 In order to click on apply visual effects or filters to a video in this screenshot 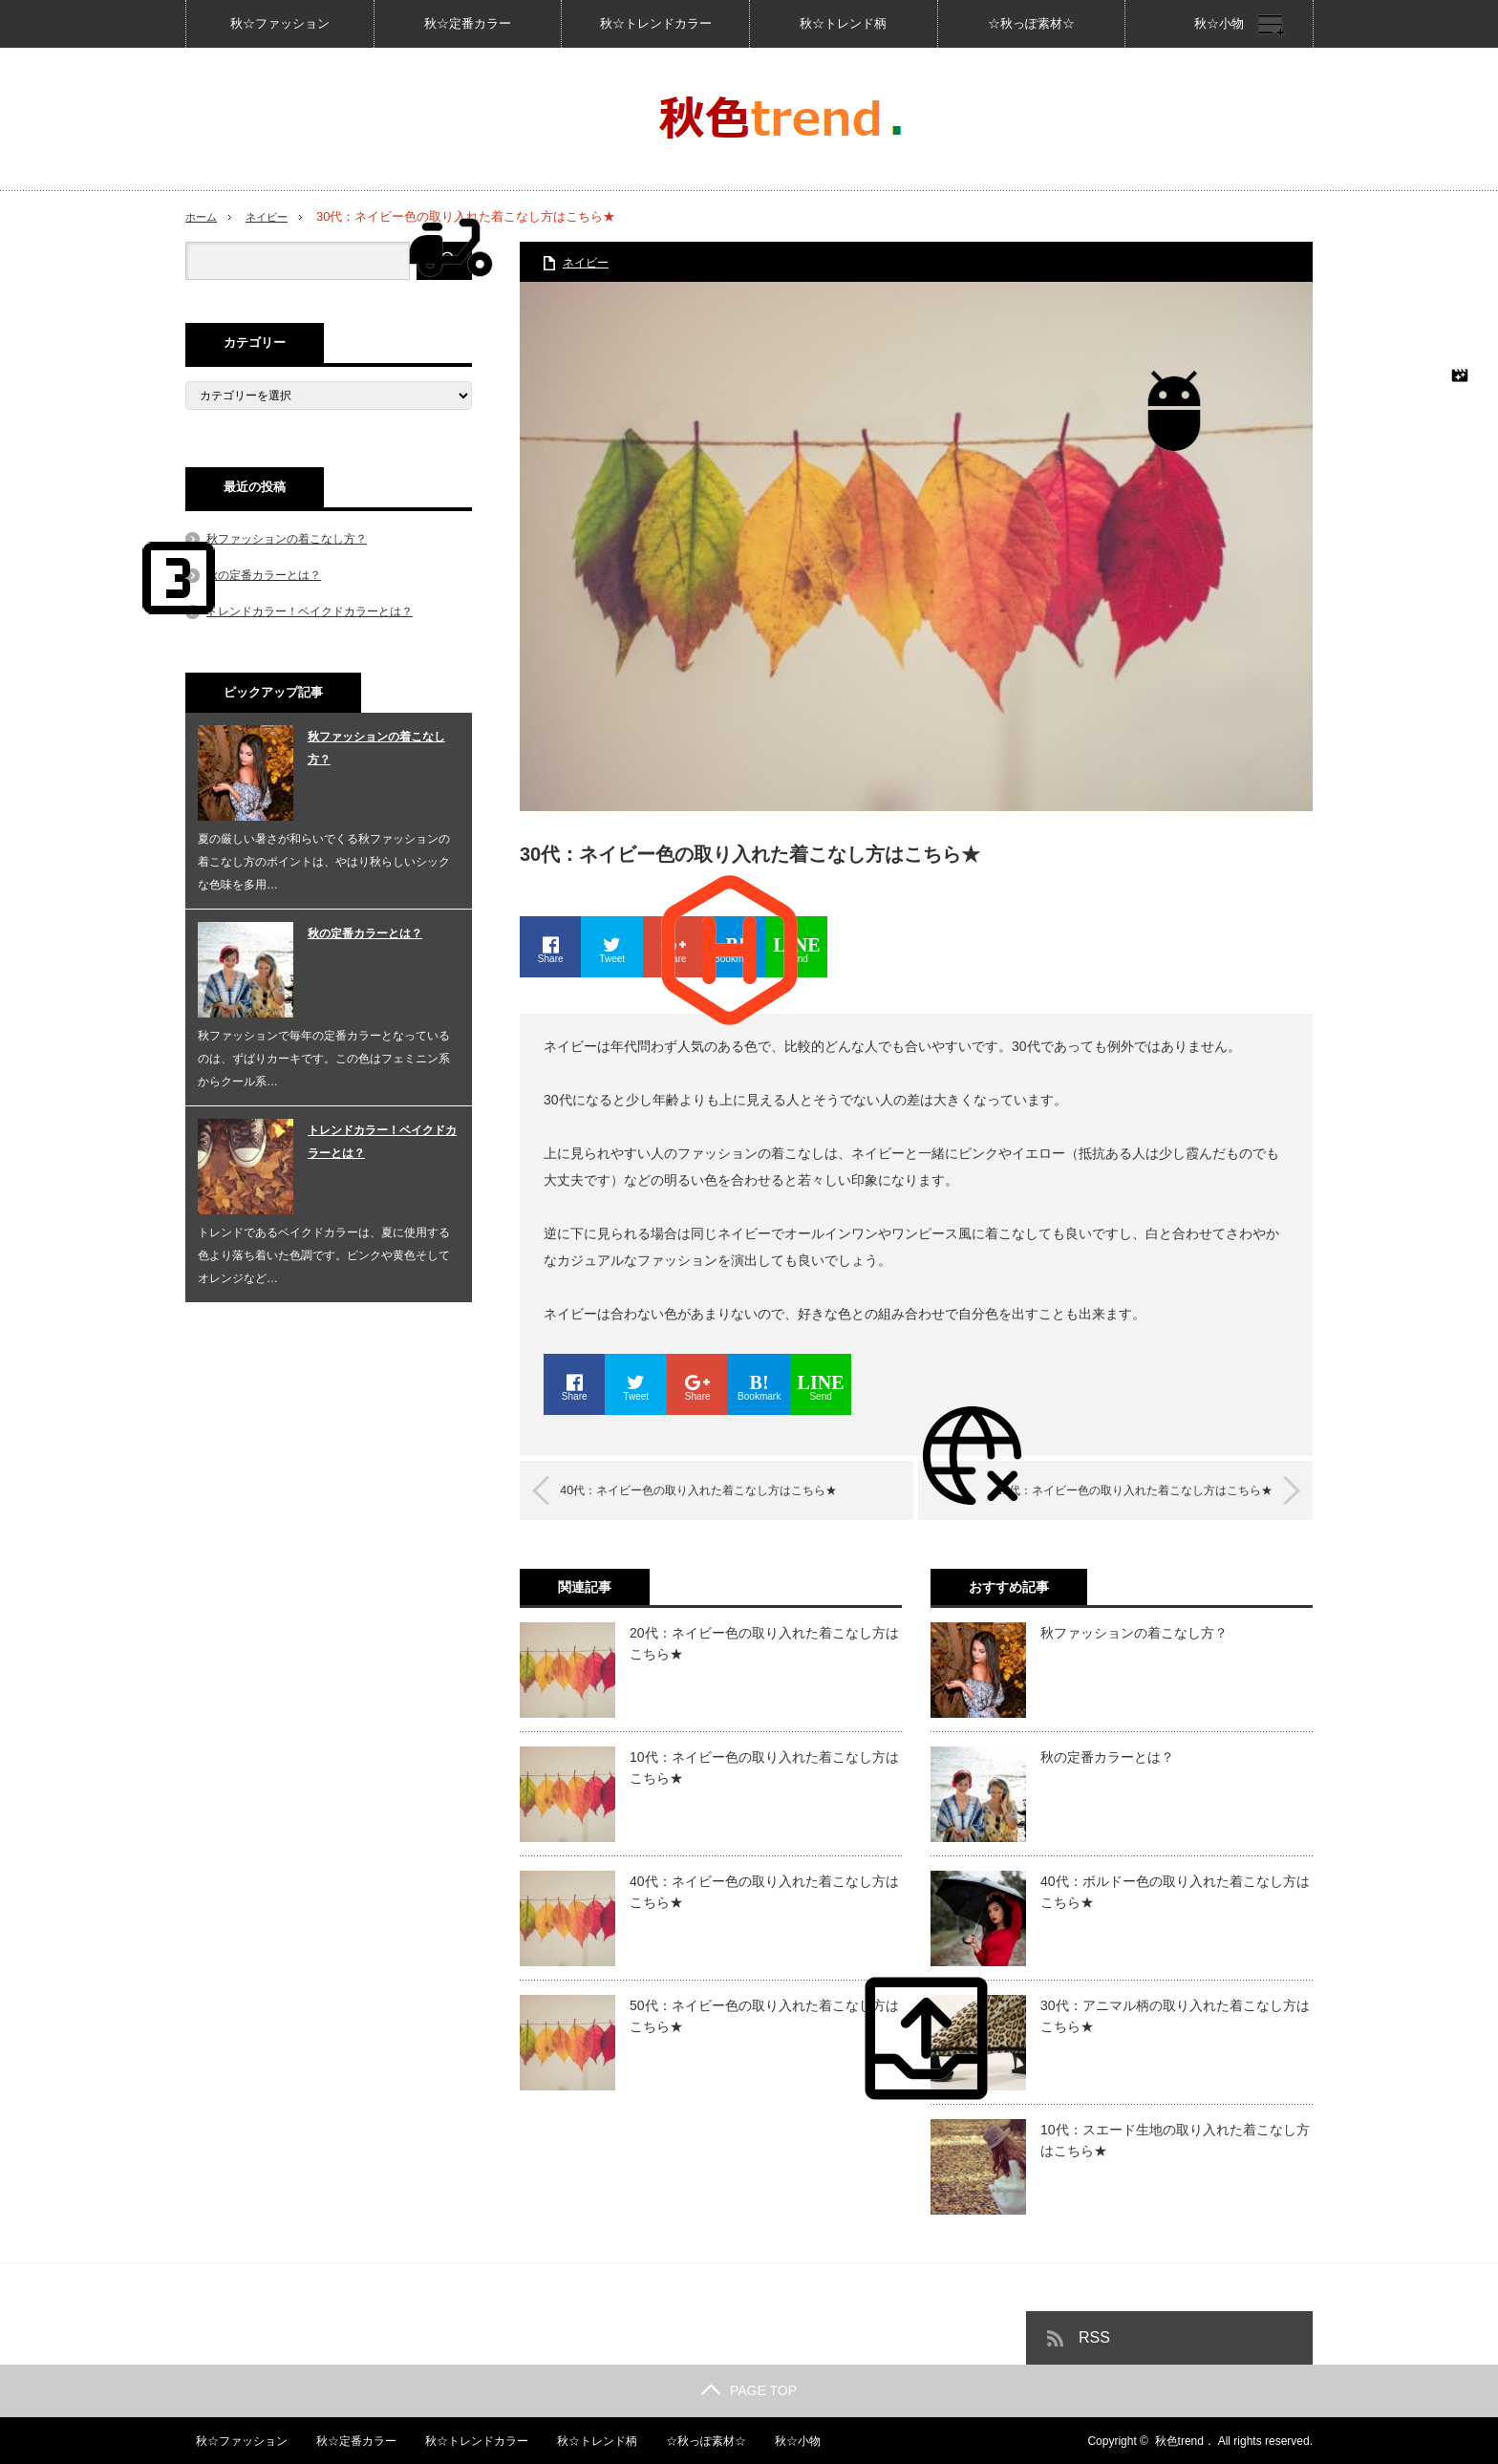, I will do `click(1460, 375)`.